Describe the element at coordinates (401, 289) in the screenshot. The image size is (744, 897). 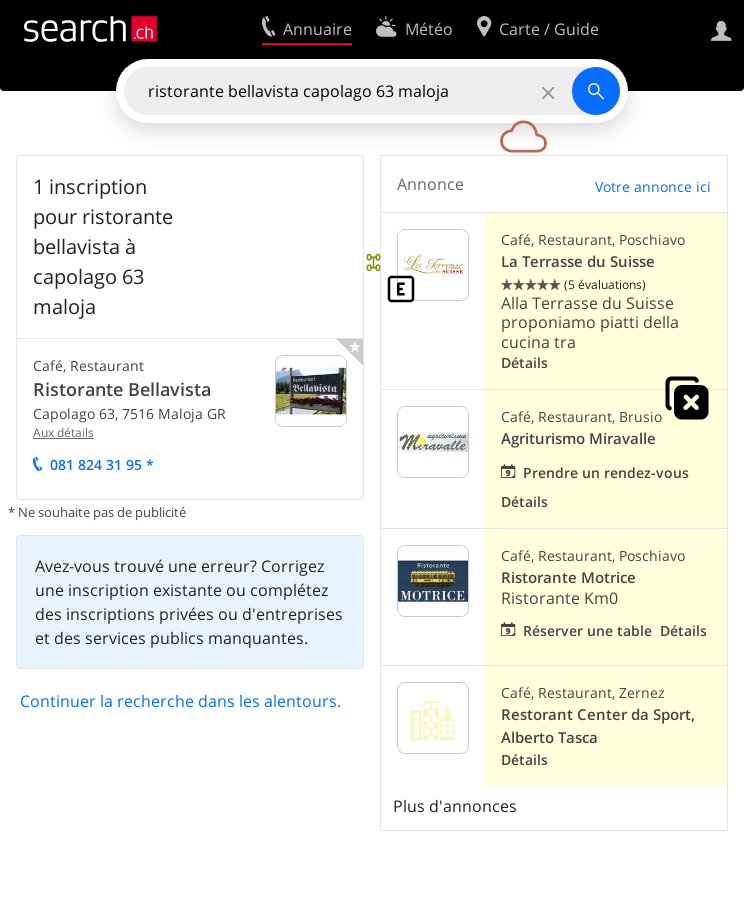
I see `indicates an "E" rating or classification` at that location.